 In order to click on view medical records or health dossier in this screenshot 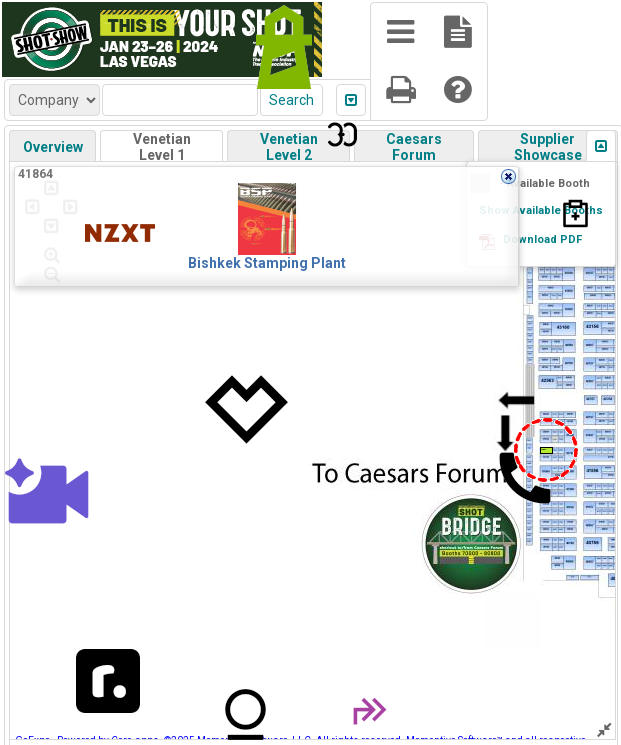, I will do `click(575, 213)`.